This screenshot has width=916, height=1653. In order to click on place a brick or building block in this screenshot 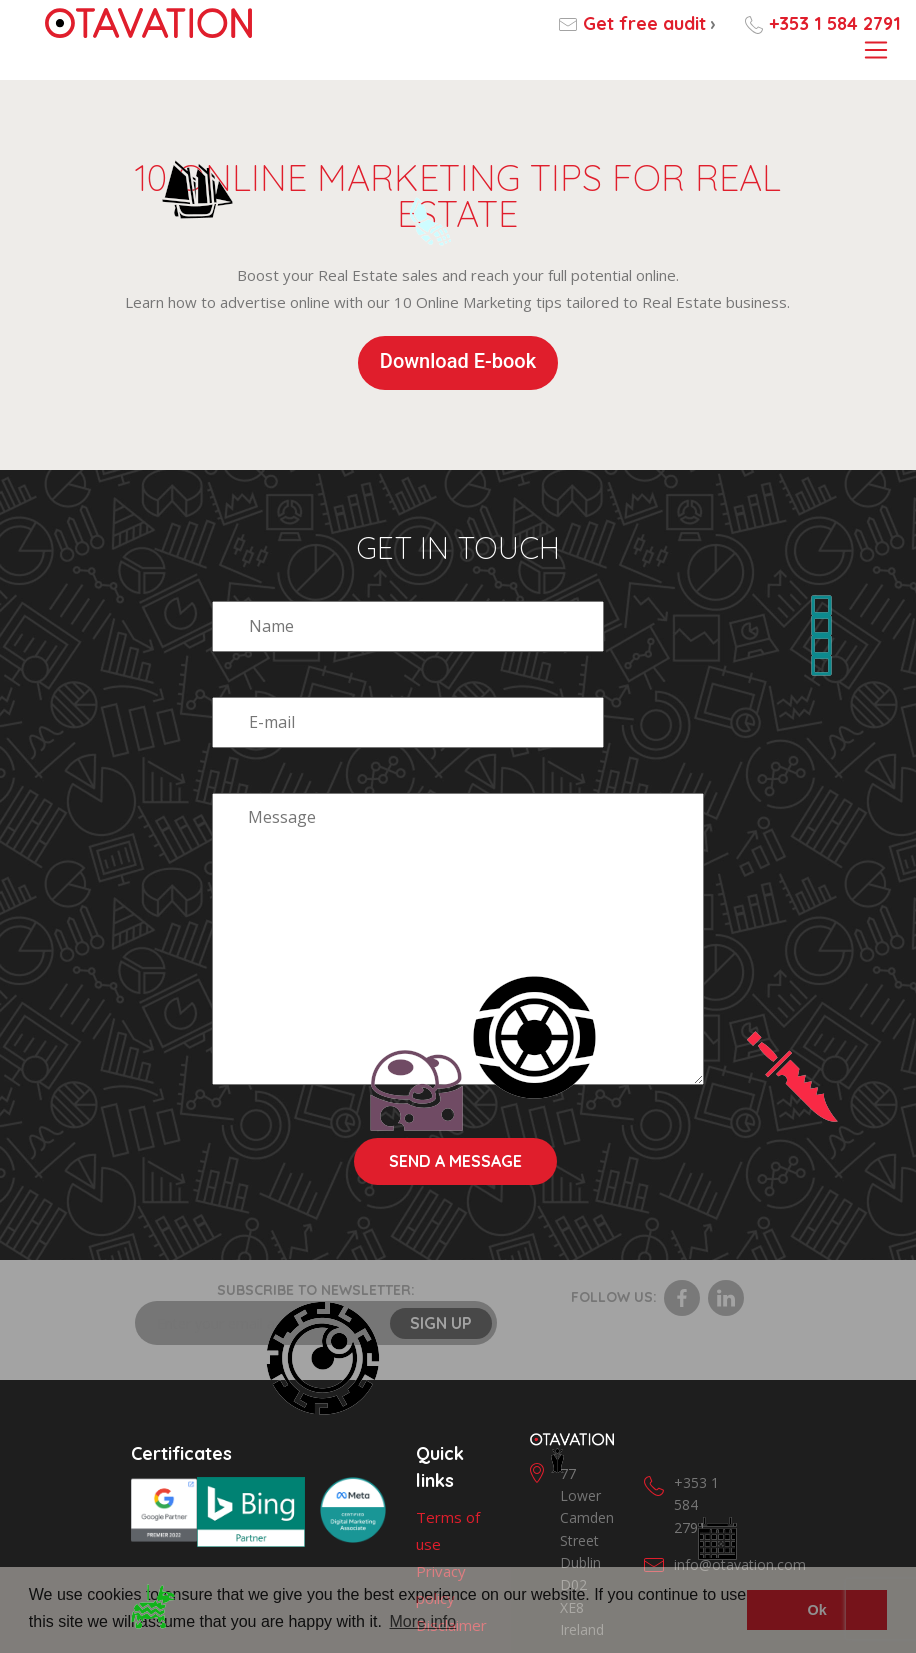, I will do `click(821, 635)`.